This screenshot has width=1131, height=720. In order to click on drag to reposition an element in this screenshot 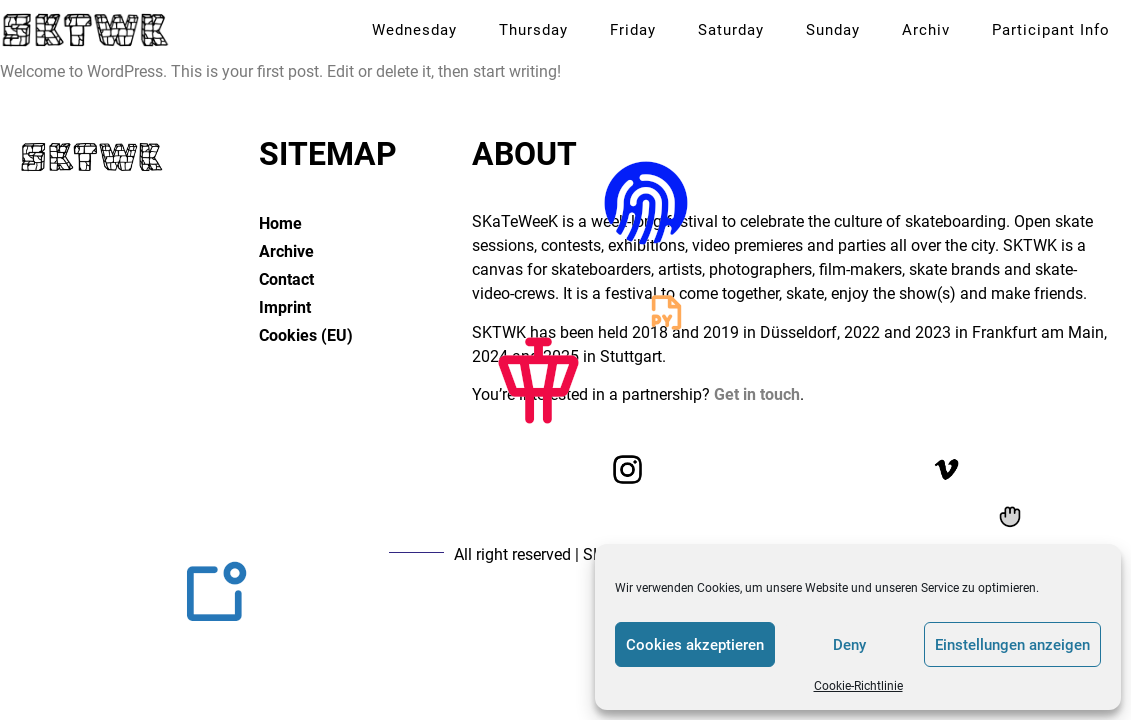, I will do `click(1010, 514)`.